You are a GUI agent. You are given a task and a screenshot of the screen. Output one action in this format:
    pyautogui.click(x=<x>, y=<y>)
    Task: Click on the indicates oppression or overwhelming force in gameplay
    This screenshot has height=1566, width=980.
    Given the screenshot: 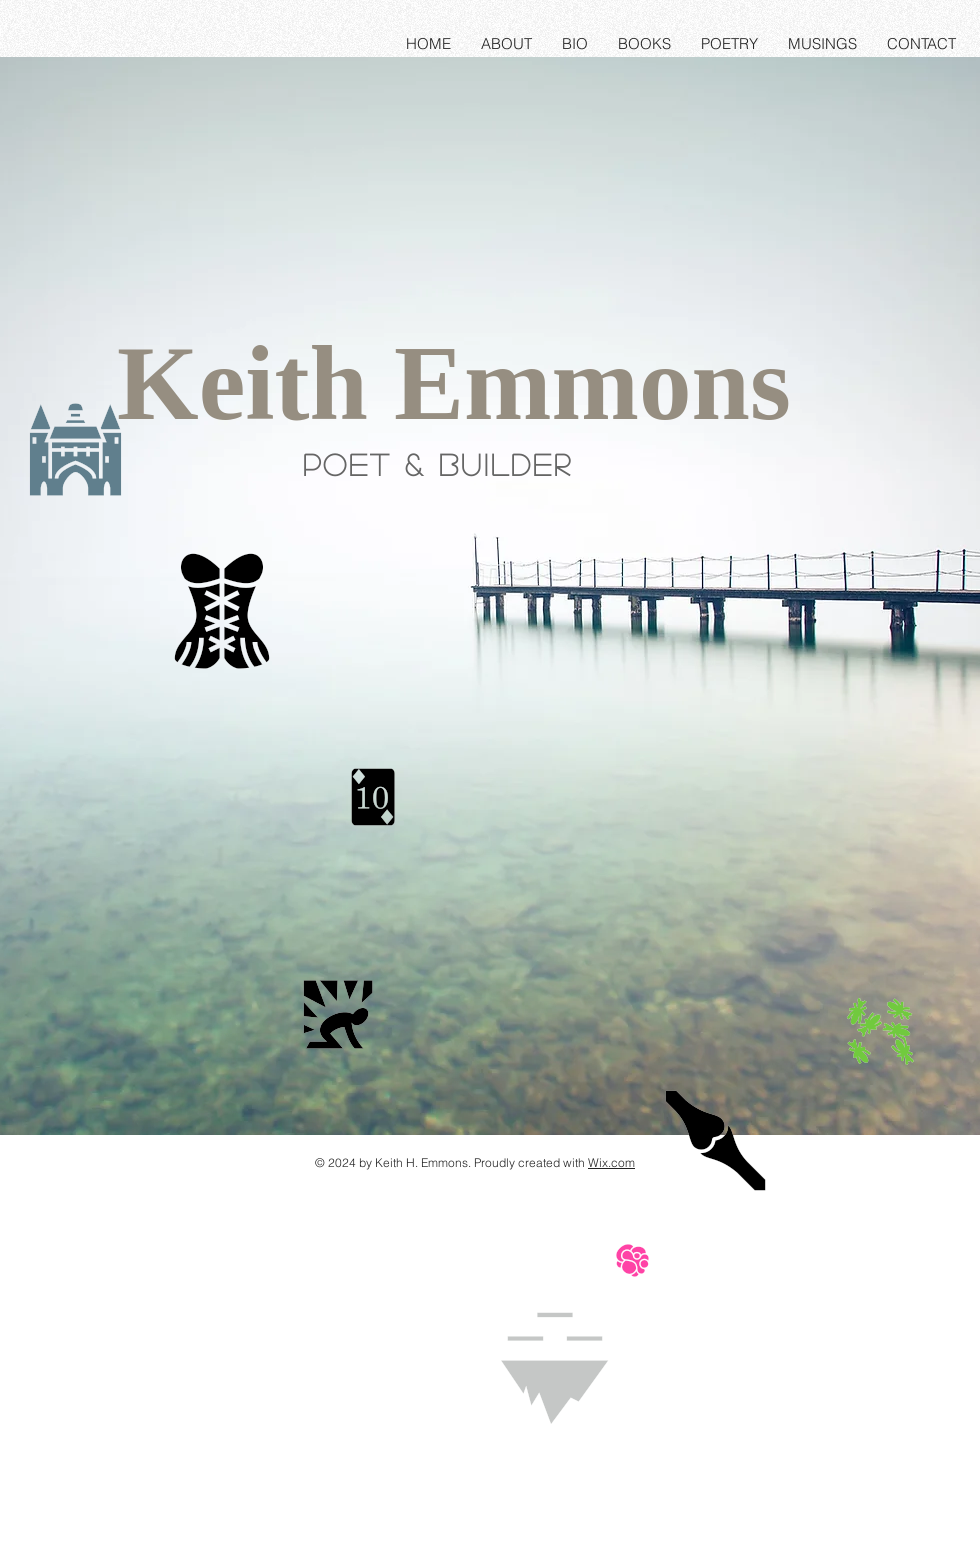 What is the action you would take?
    pyautogui.click(x=338, y=1015)
    